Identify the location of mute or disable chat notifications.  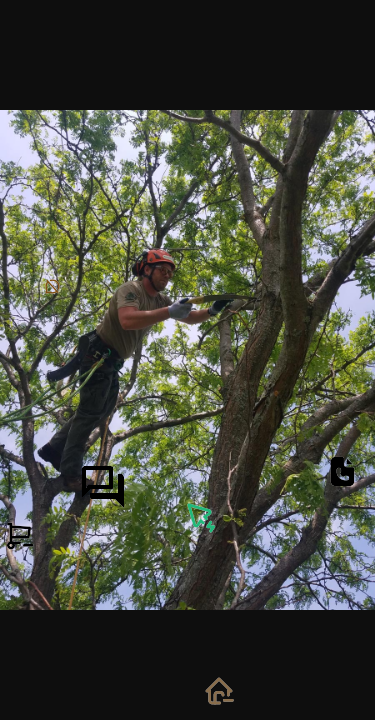
(52, 286).